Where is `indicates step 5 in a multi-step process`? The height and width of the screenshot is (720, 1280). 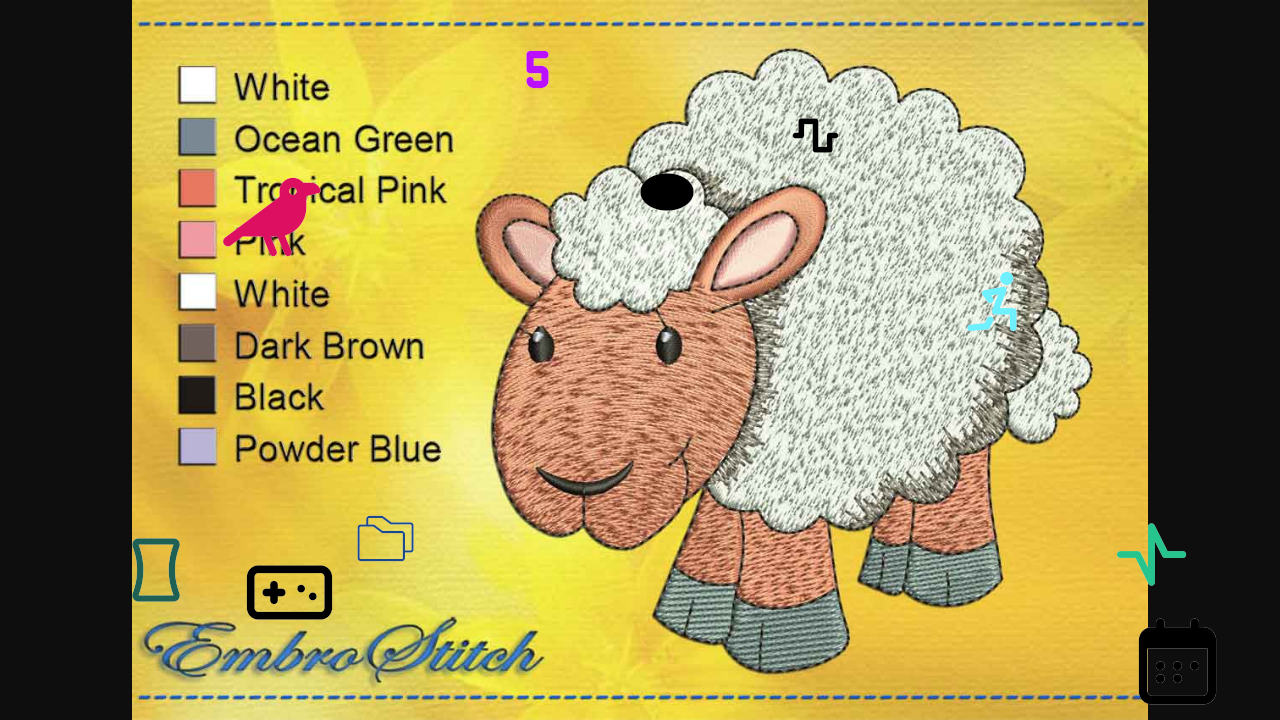
indicates step 5 in a multi-step process is located at coordinates (537, 69).